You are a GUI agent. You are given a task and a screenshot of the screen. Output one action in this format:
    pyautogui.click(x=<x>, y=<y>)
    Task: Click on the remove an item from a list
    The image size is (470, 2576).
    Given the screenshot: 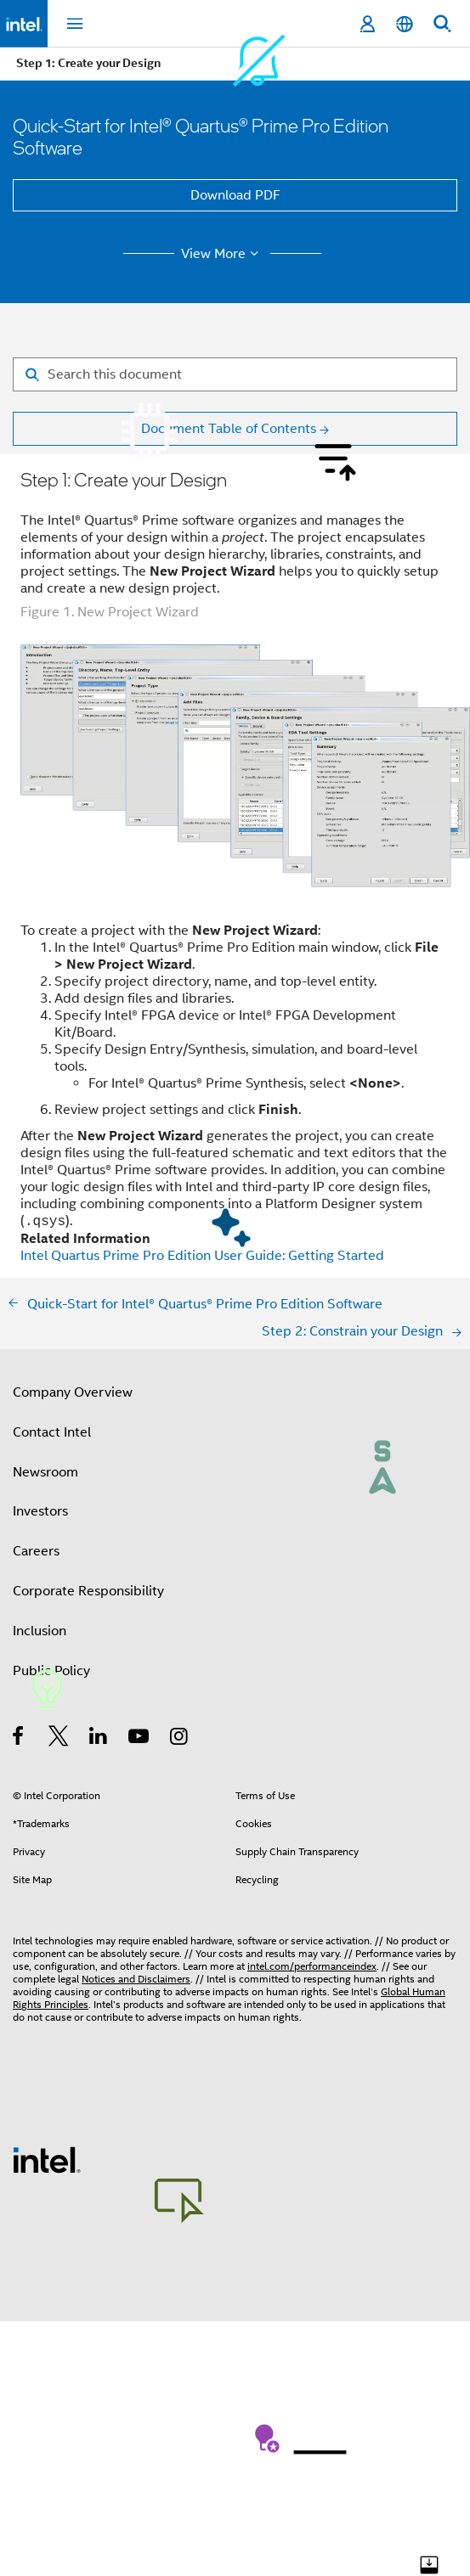 What is the action you would take?
    pyautogui.click(x=320, y=2454)
    